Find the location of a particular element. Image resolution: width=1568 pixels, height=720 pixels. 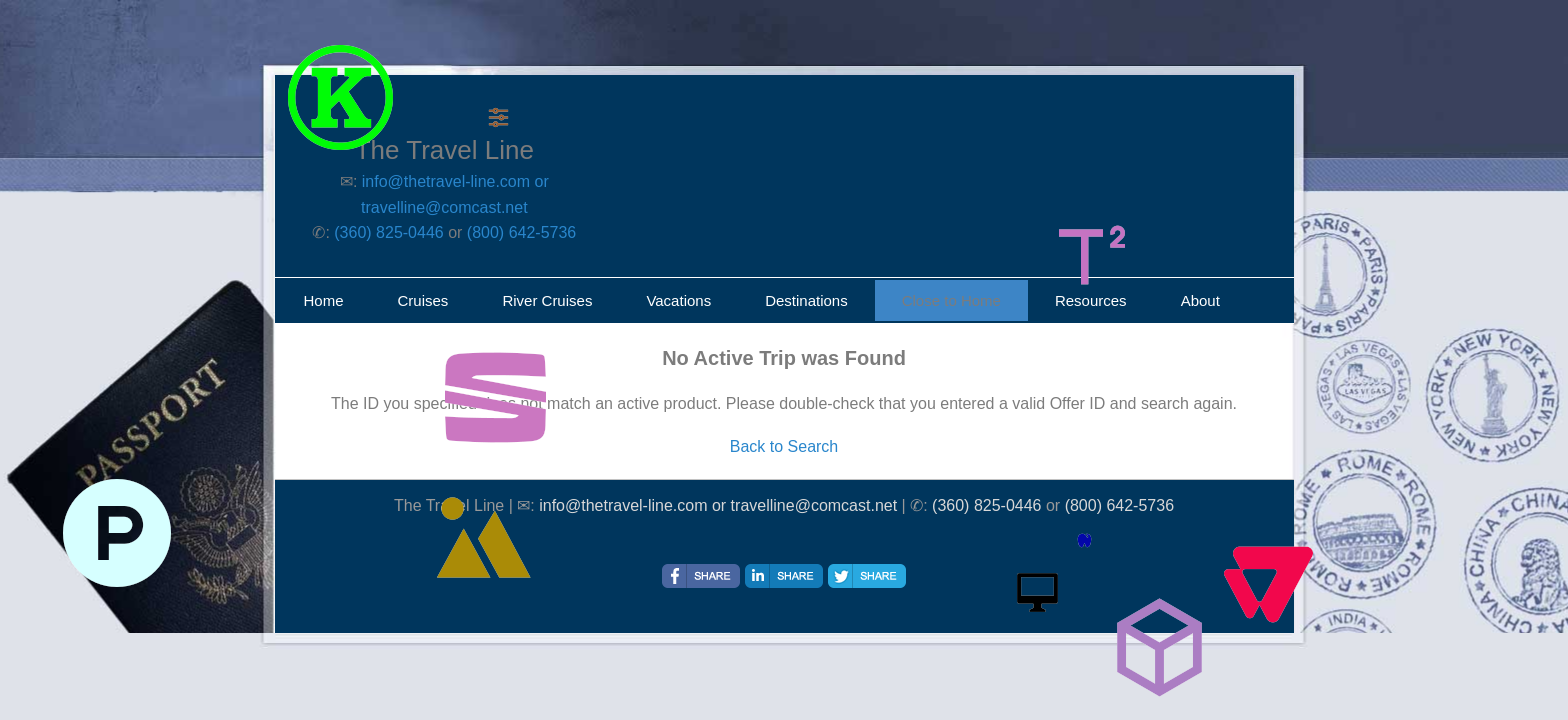

visit Product Hunt website is located at coordinates (117, 533).